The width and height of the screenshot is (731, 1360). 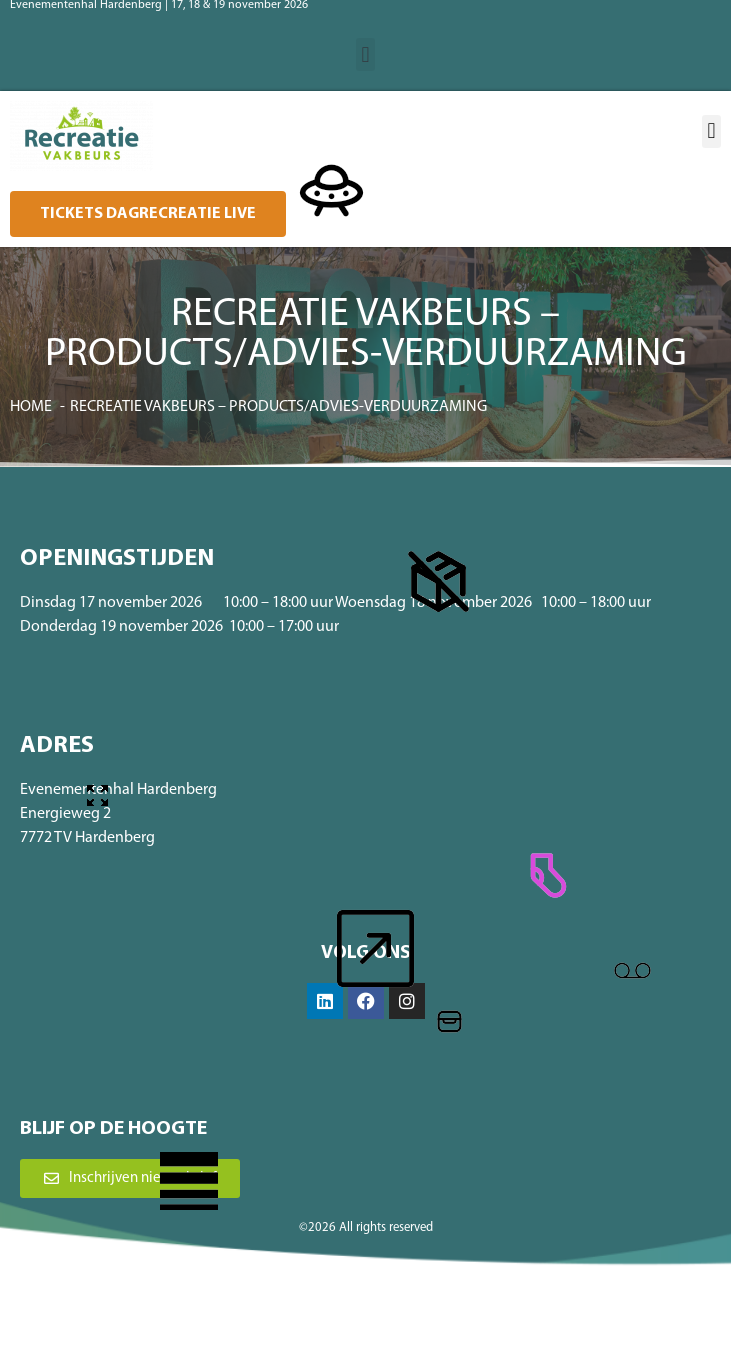 I want to click on access your voicemail messages, so click(x=632, y=970).